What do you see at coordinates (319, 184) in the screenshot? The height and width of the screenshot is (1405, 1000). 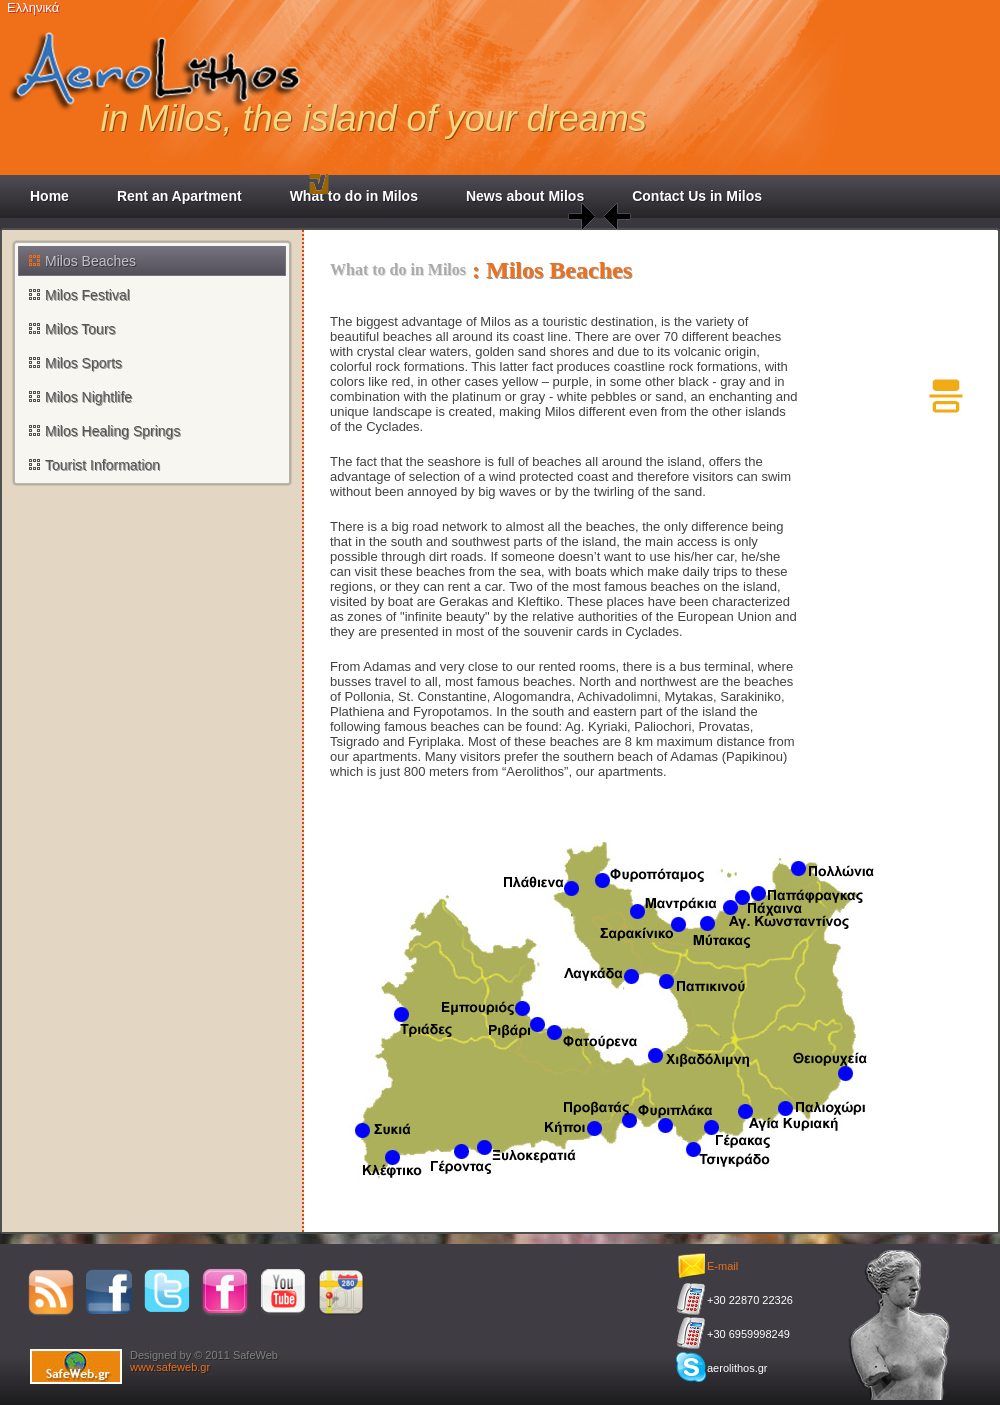 I see `vBulletin forum software logo` at bounding box center [319, 184].